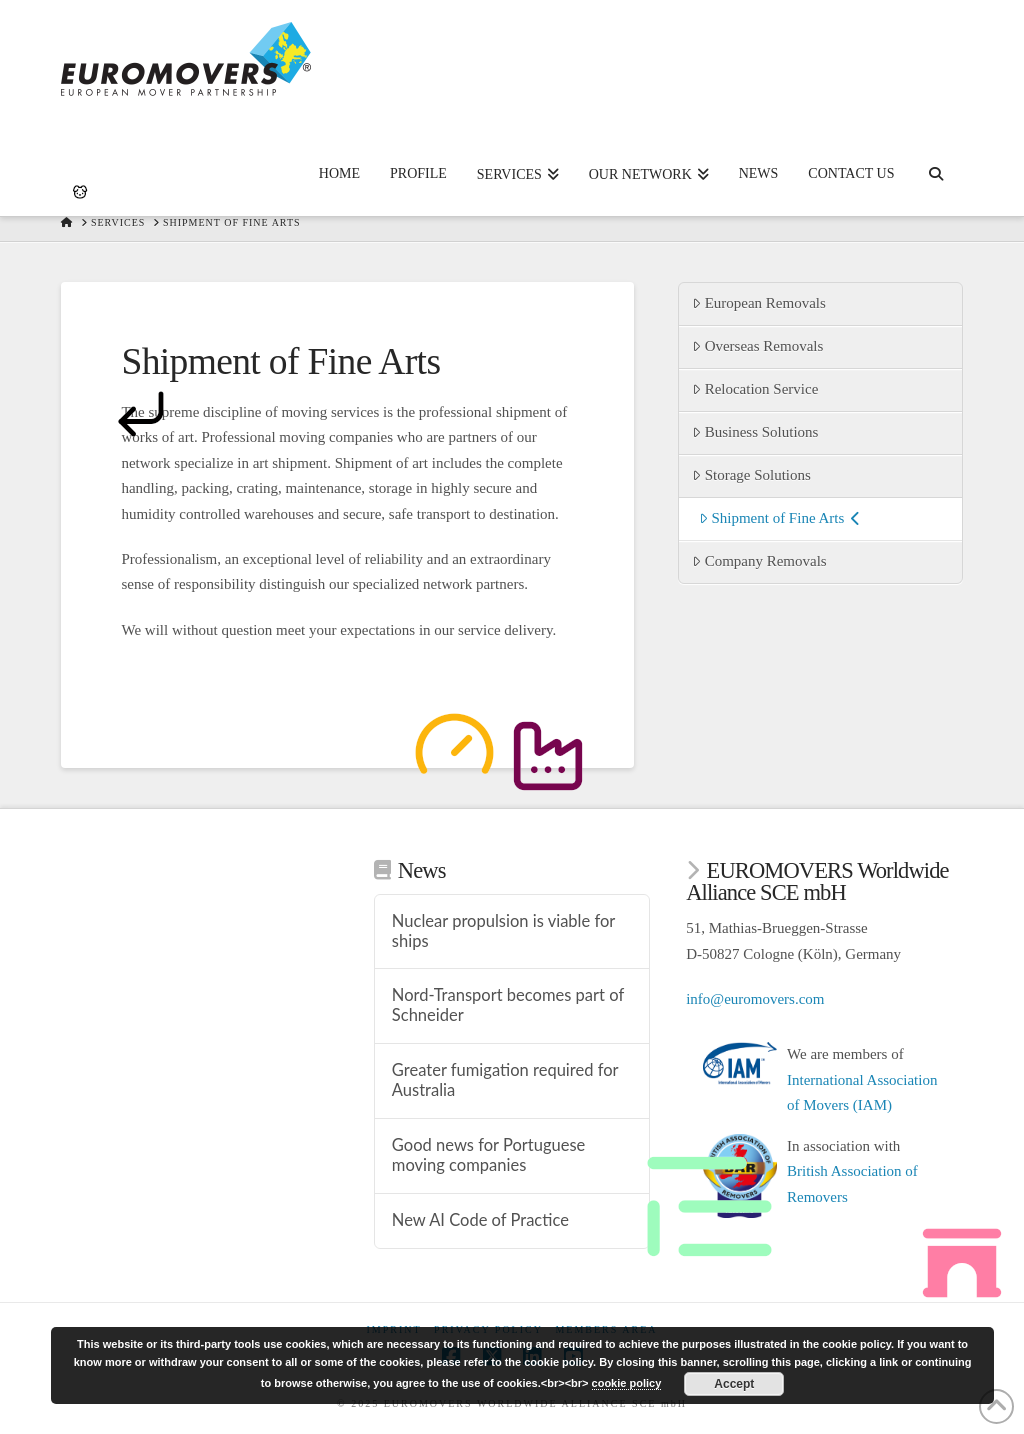 This screenshot has height=1434, width=1024. Describe the element at coordinates (709, 1206) in the screenshot. I see `insert a block quote` at that location.